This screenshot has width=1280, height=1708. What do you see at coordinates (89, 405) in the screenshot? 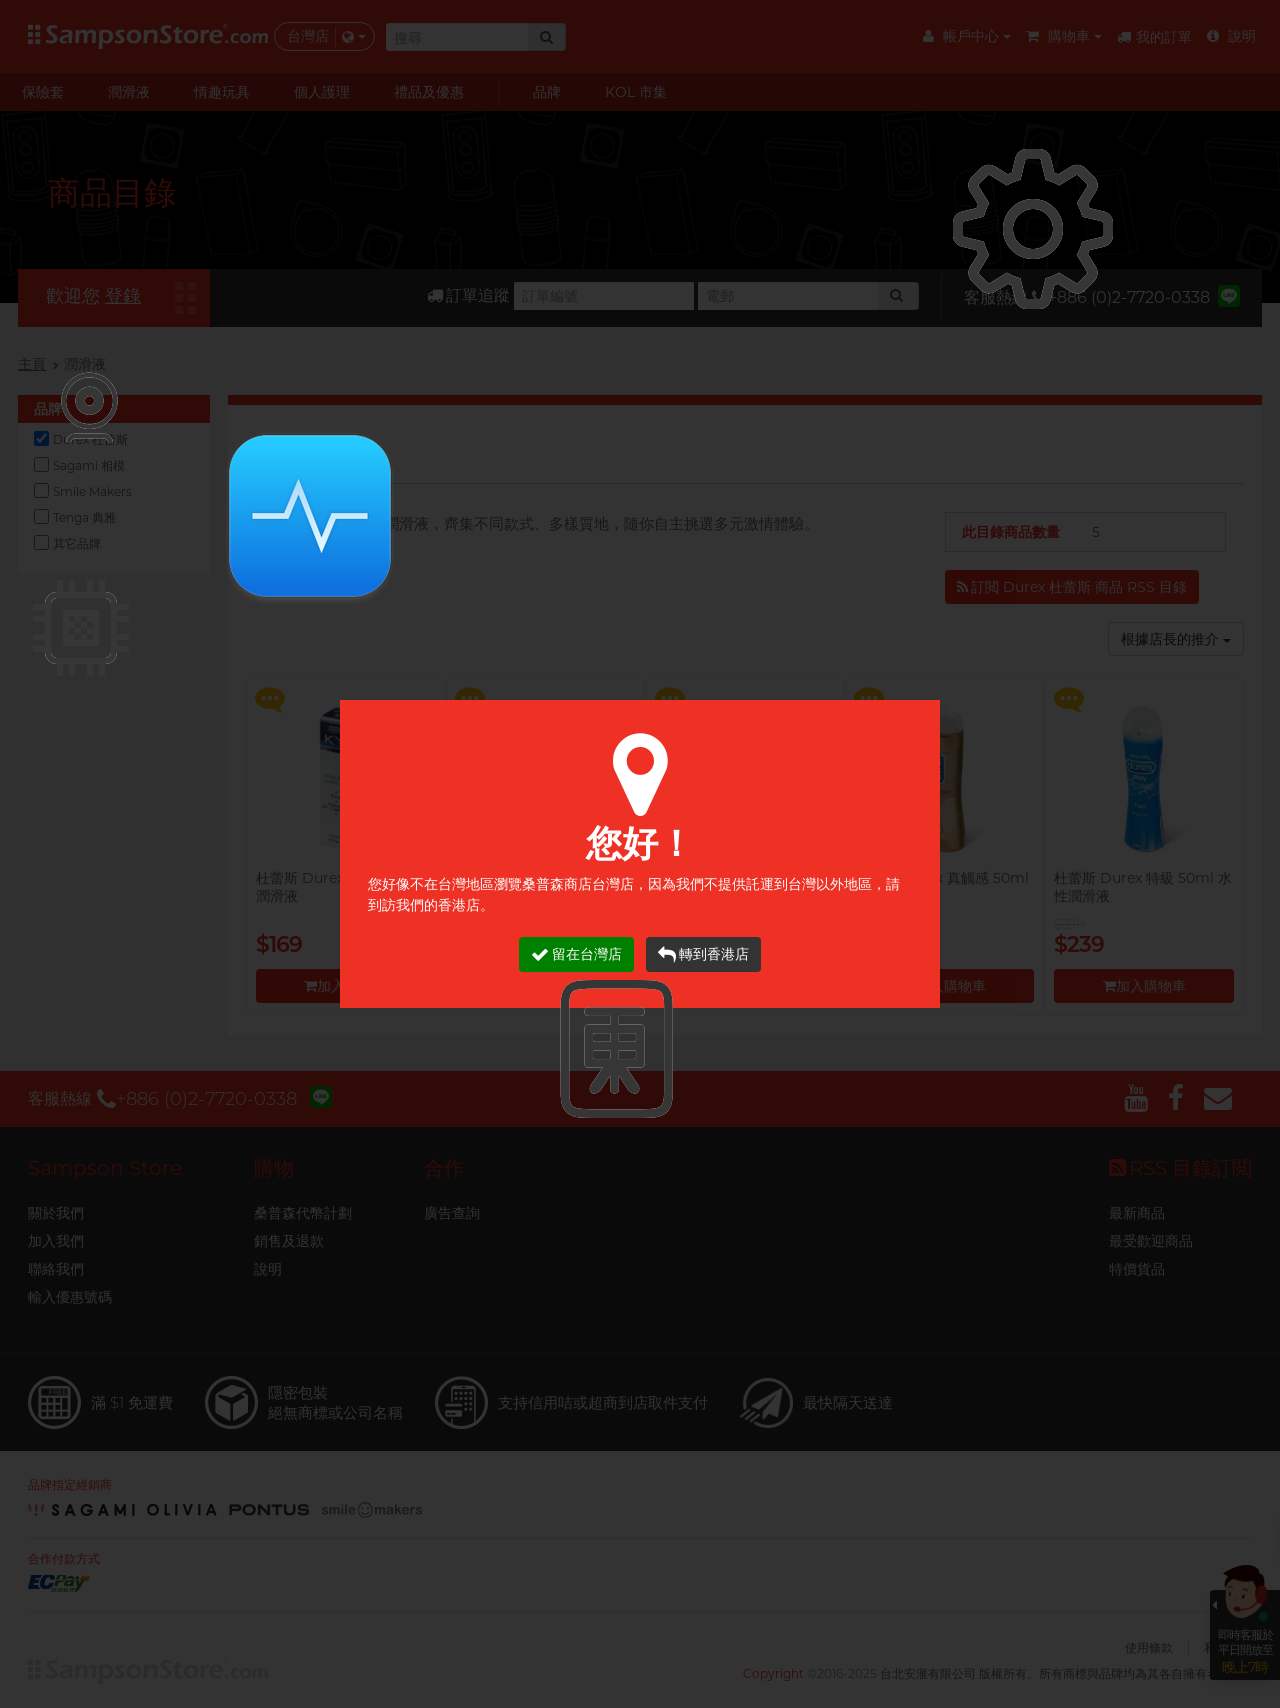
I see `access webcam settings` at bounding box center [89, 405].